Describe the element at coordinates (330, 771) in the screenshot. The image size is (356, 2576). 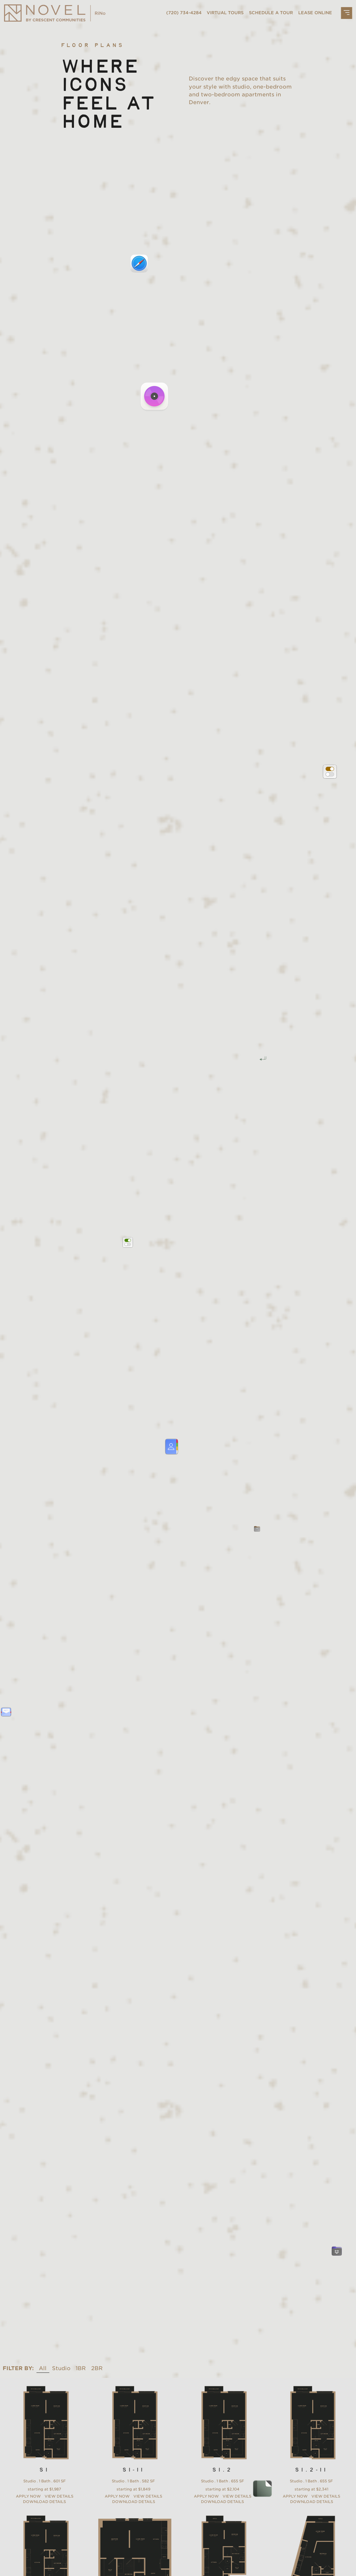
I see `open gnome tweaks to customize desktop settings` at that location.